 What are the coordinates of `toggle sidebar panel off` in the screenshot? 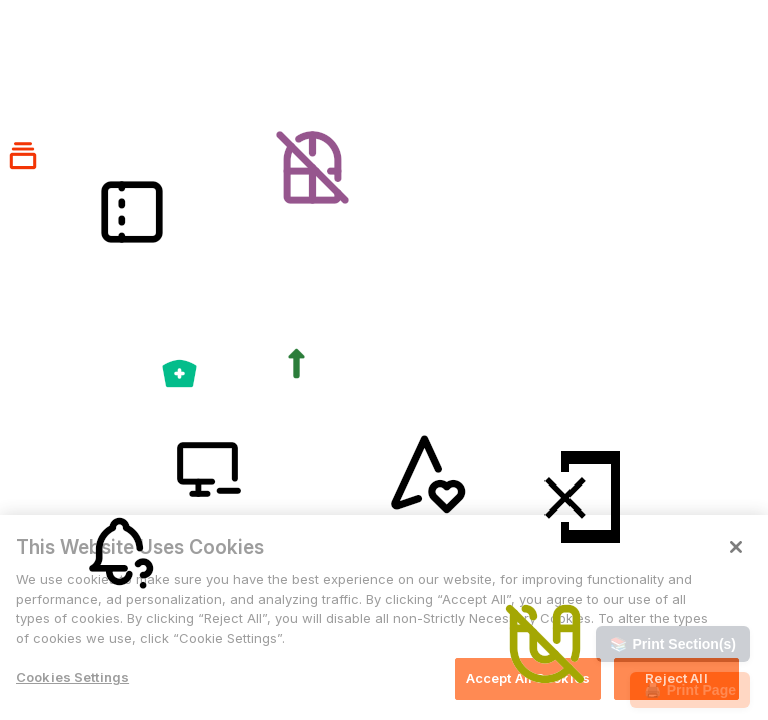 It's located at (132, 212).